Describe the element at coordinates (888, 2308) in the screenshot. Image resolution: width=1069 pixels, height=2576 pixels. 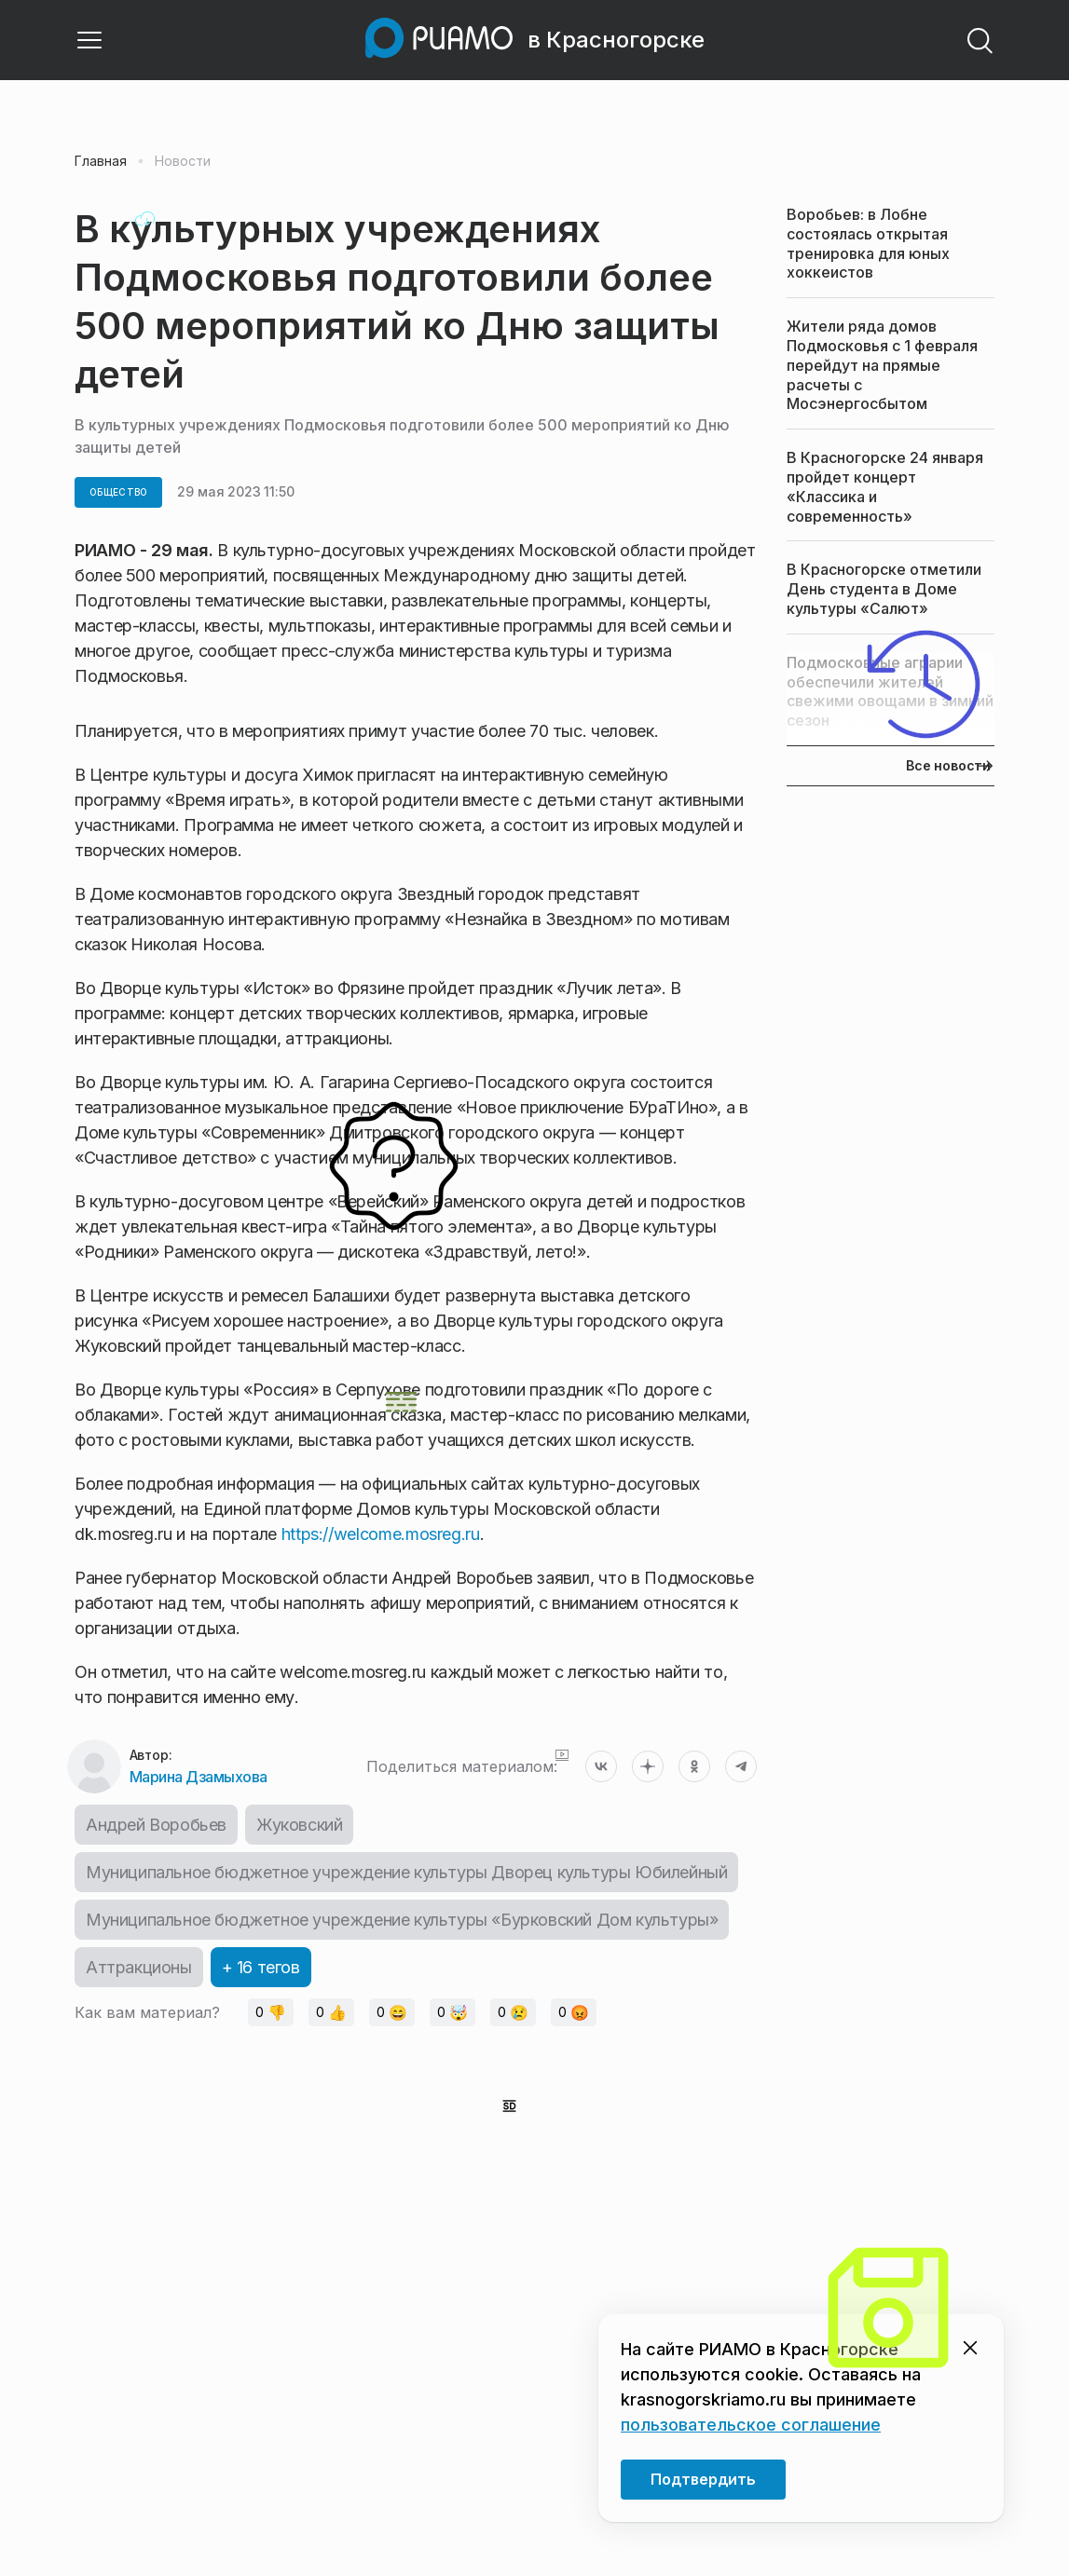
I see `save current file or document` at that location.